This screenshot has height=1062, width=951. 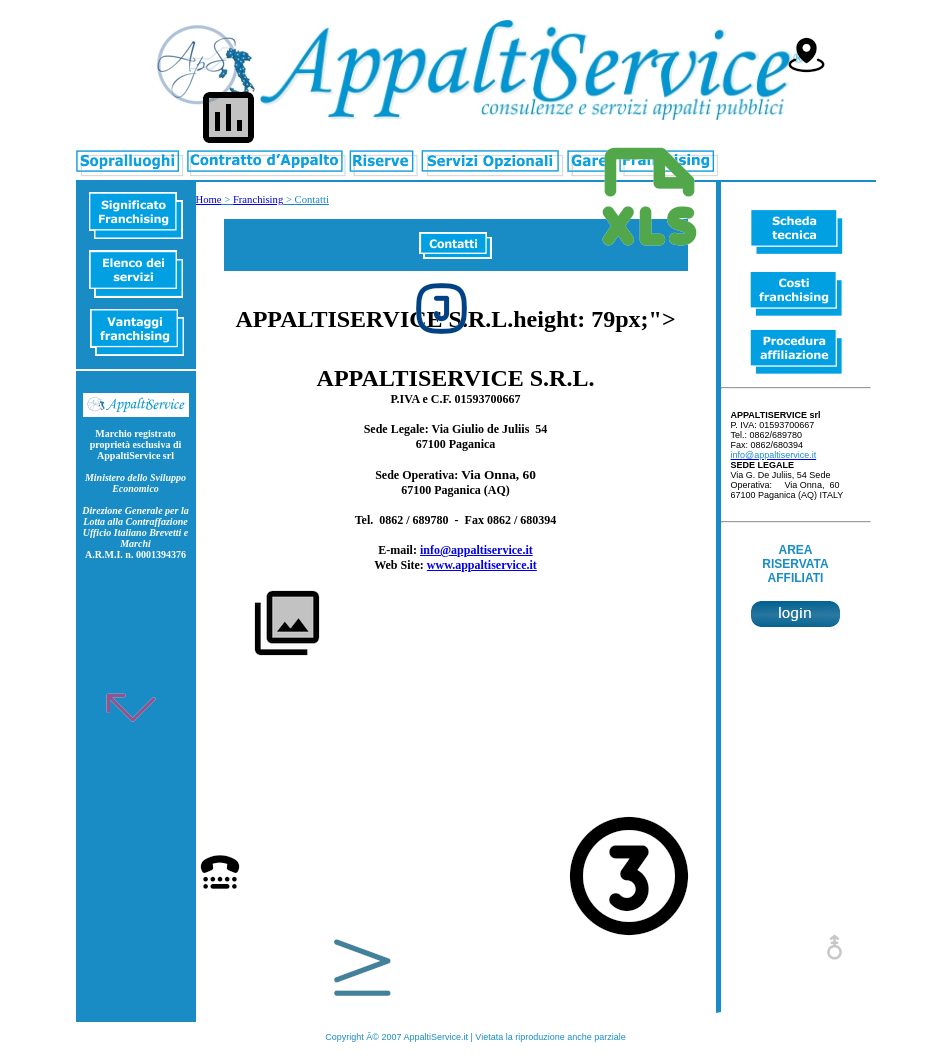 I want to click on view location area or zone on map, so click(x=806, y=55).